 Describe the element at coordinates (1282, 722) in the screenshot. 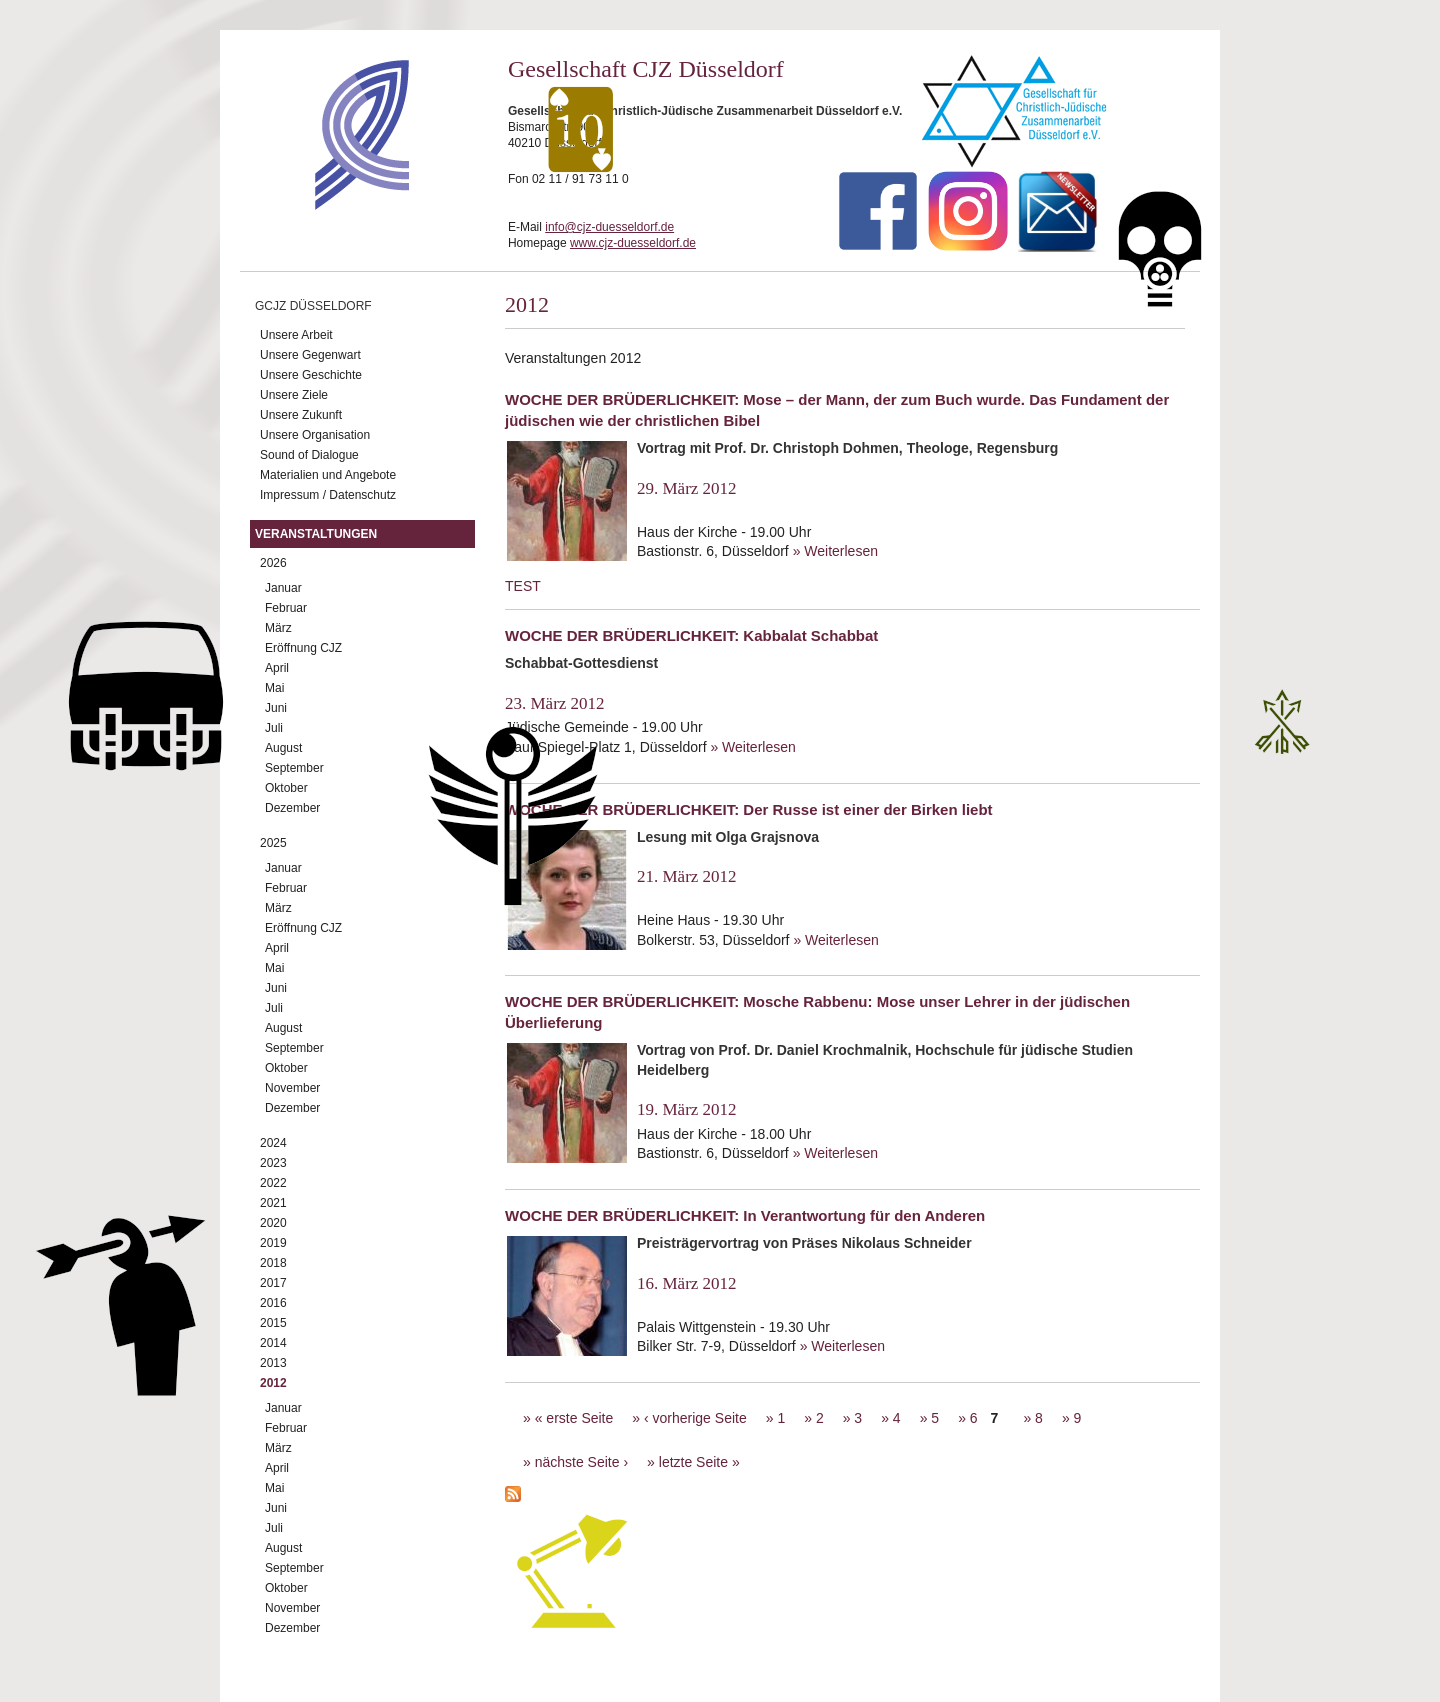

I see `select multiple arrows or projectiles` at that location.